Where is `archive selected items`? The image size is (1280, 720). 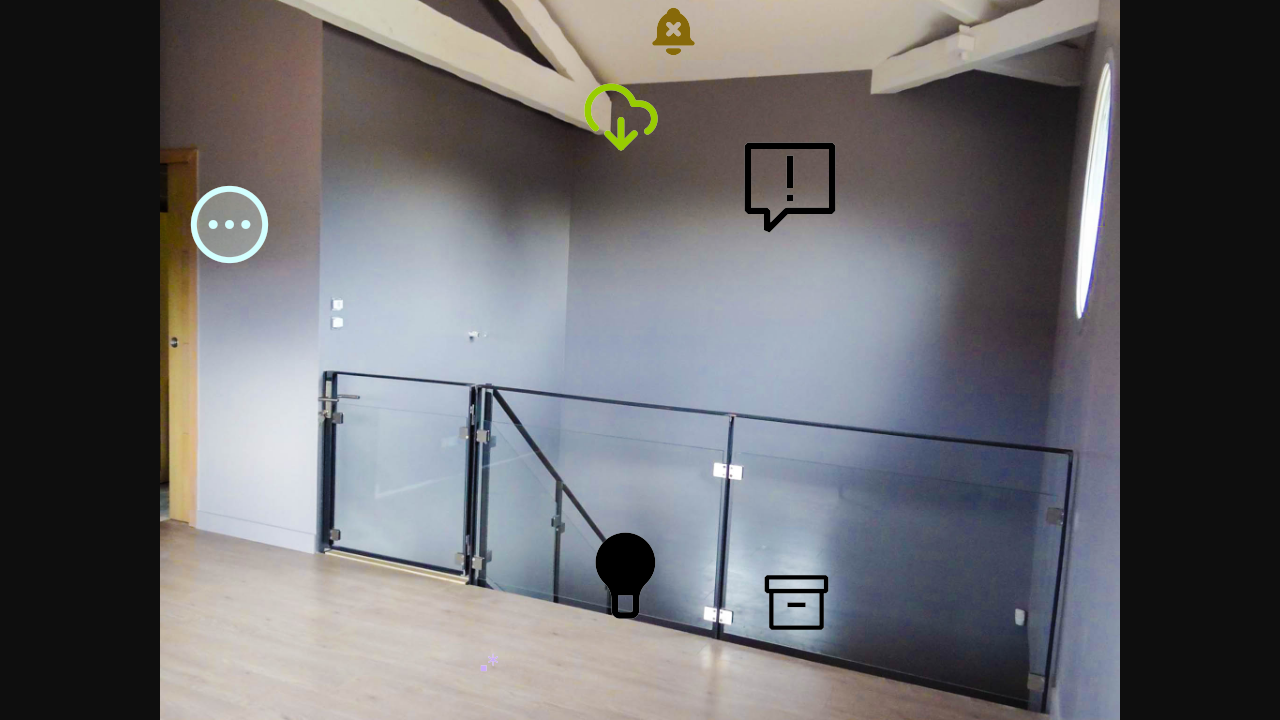 archive selected items is located at coordinates (796, 602).